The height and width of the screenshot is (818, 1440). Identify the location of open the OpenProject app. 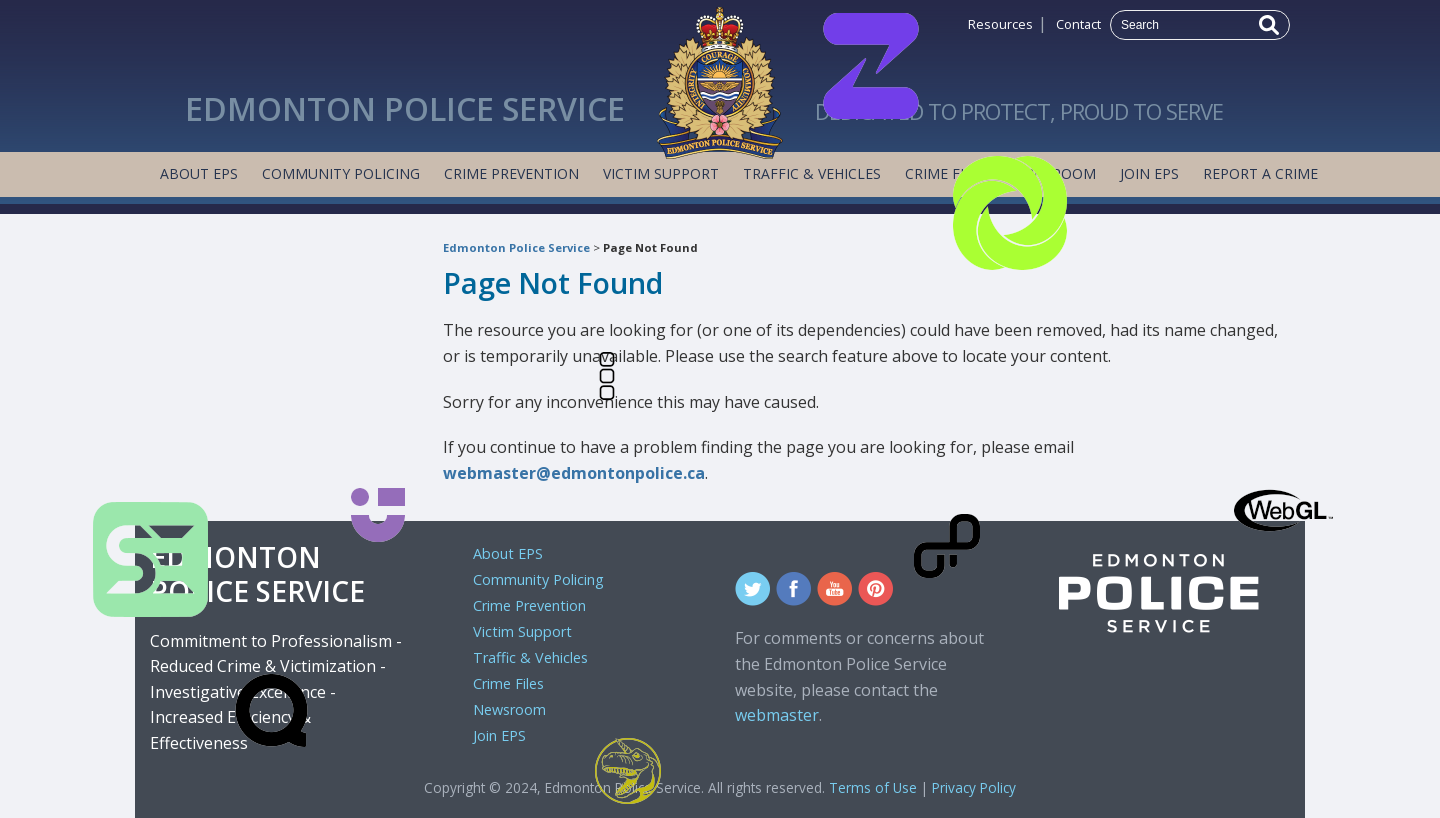
(947, 546).